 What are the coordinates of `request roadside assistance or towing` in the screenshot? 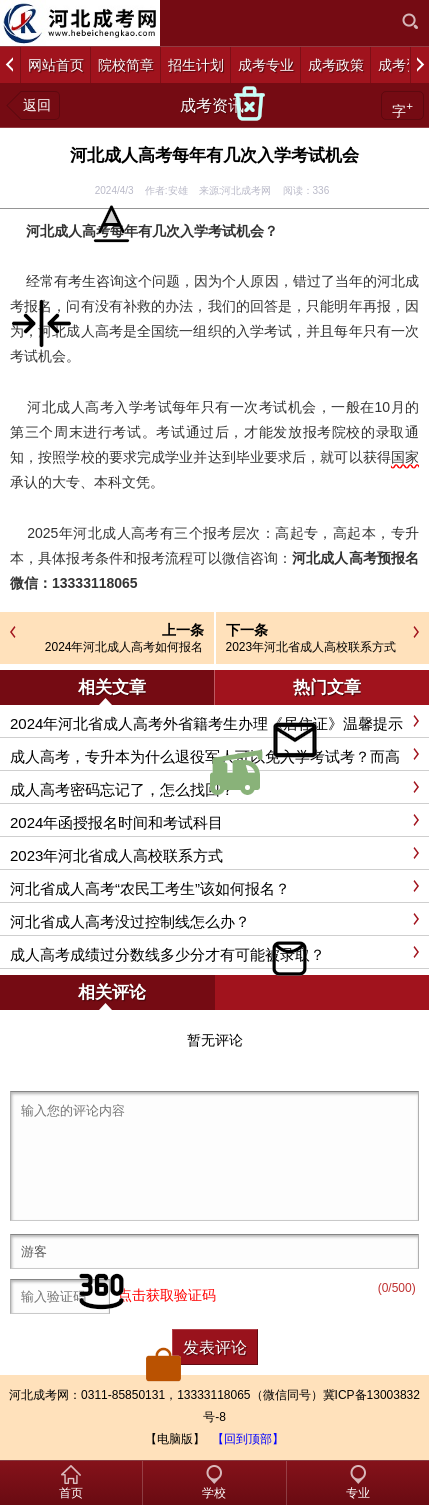 It's located at (235, 775).